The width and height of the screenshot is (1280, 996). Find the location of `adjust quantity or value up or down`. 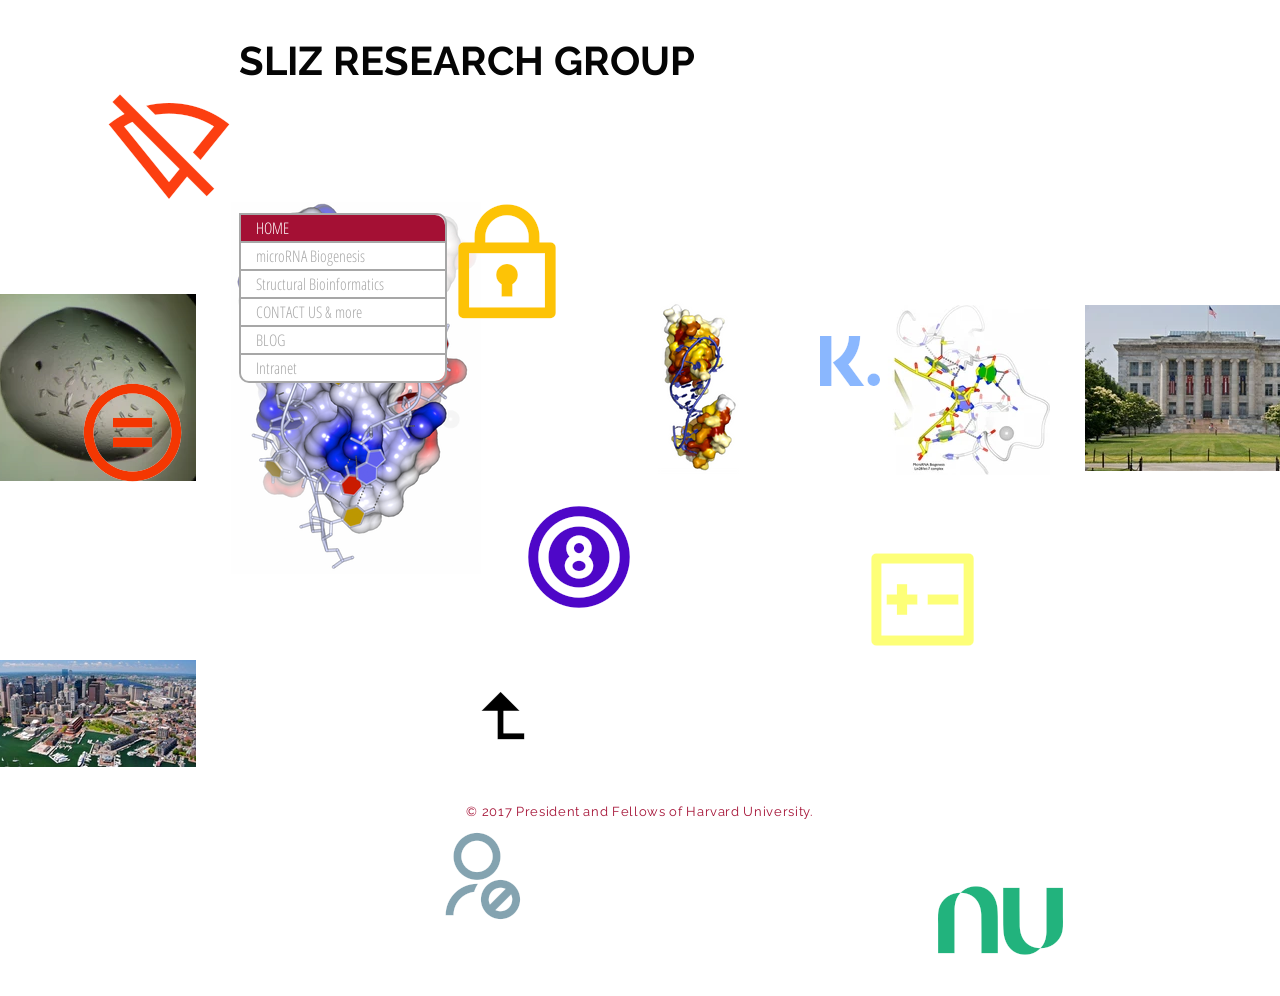

adjust quantity or value up or down is located at coordinates (922, 599).